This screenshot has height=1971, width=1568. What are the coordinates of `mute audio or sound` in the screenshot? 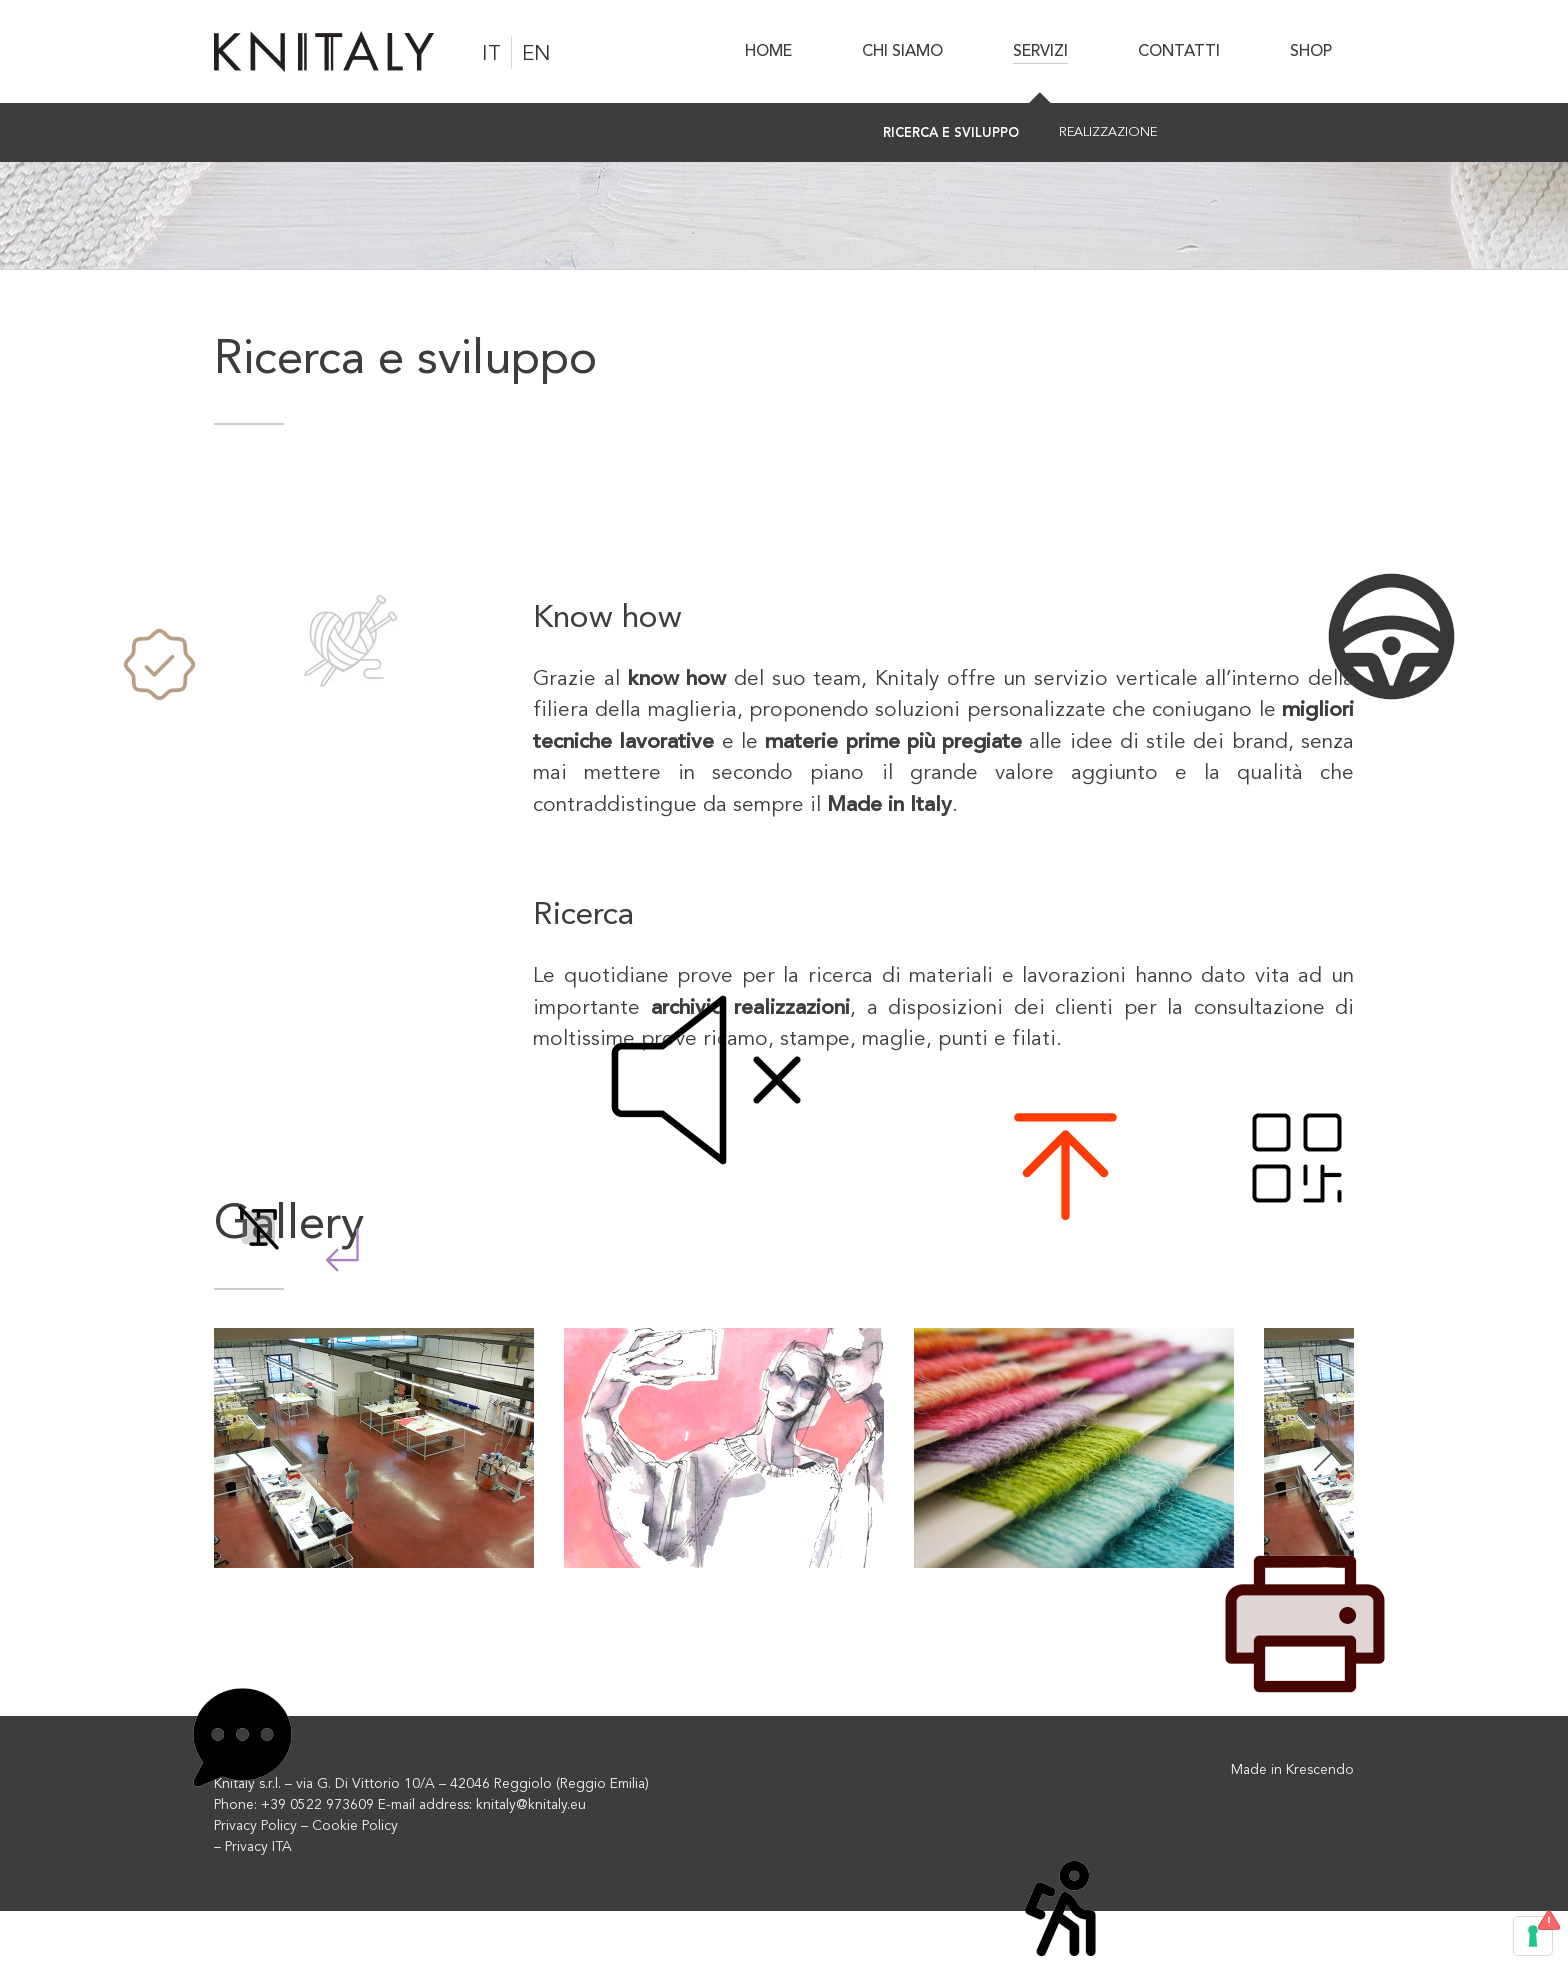 It's located at (696, 1080).